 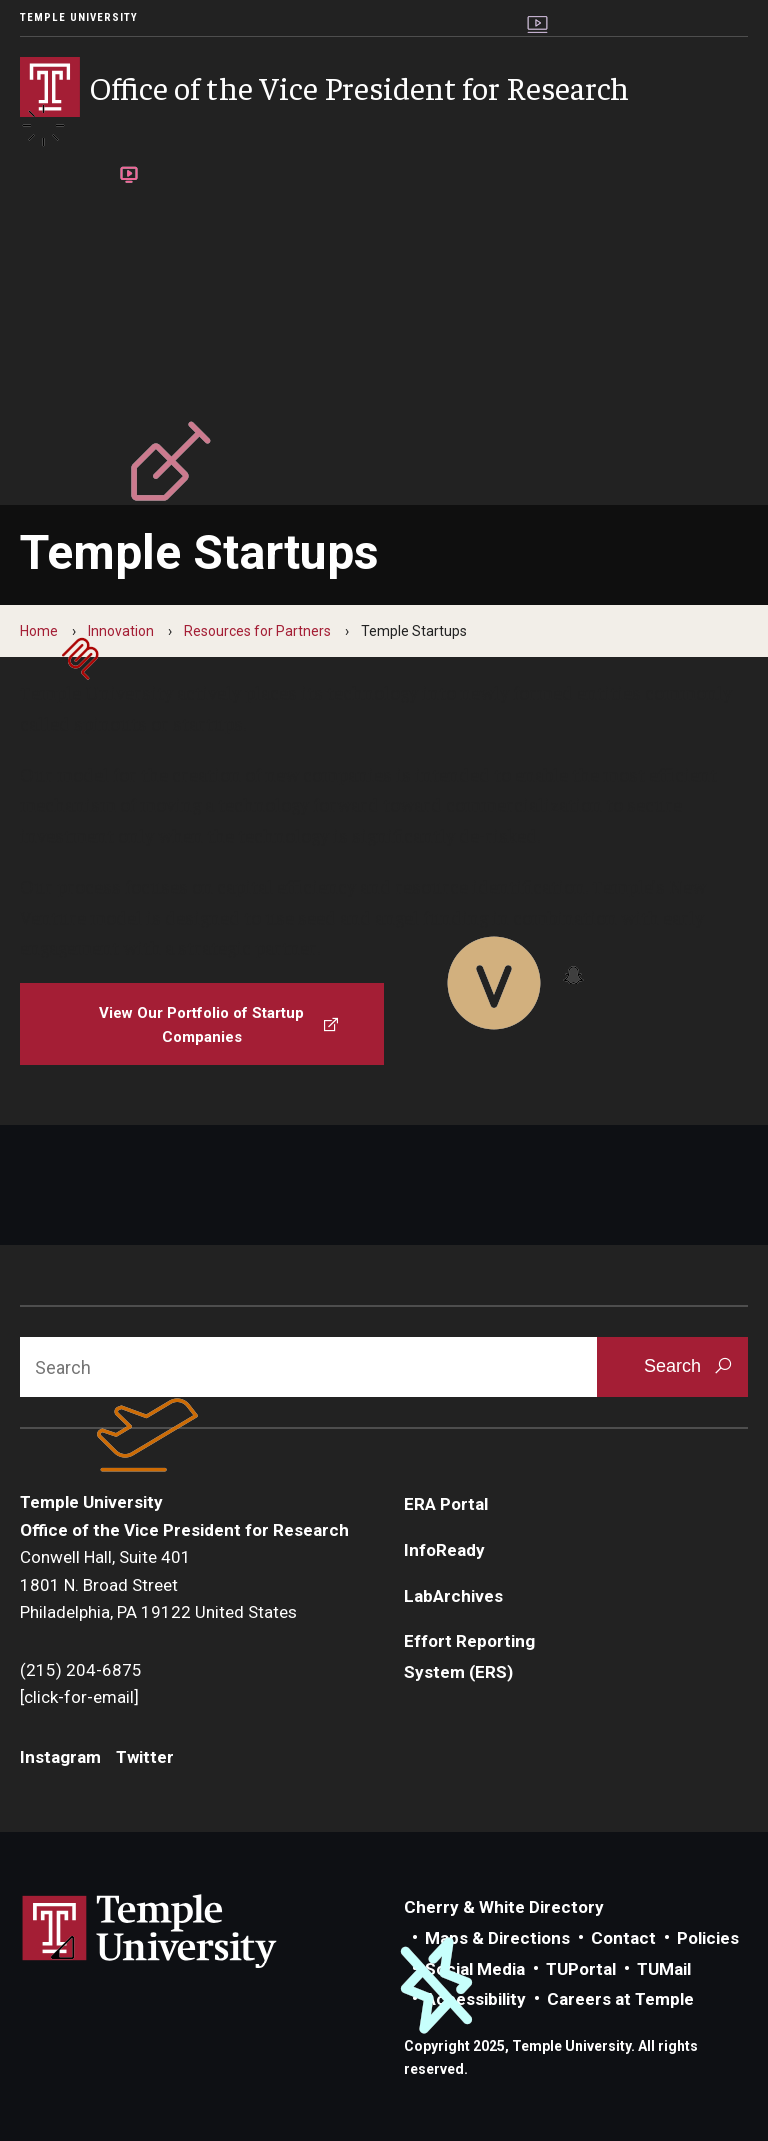 What do you see at coordinates (573, 975) in the screenshot?
I see `open snapchat app` at bounding box center [573, 975].